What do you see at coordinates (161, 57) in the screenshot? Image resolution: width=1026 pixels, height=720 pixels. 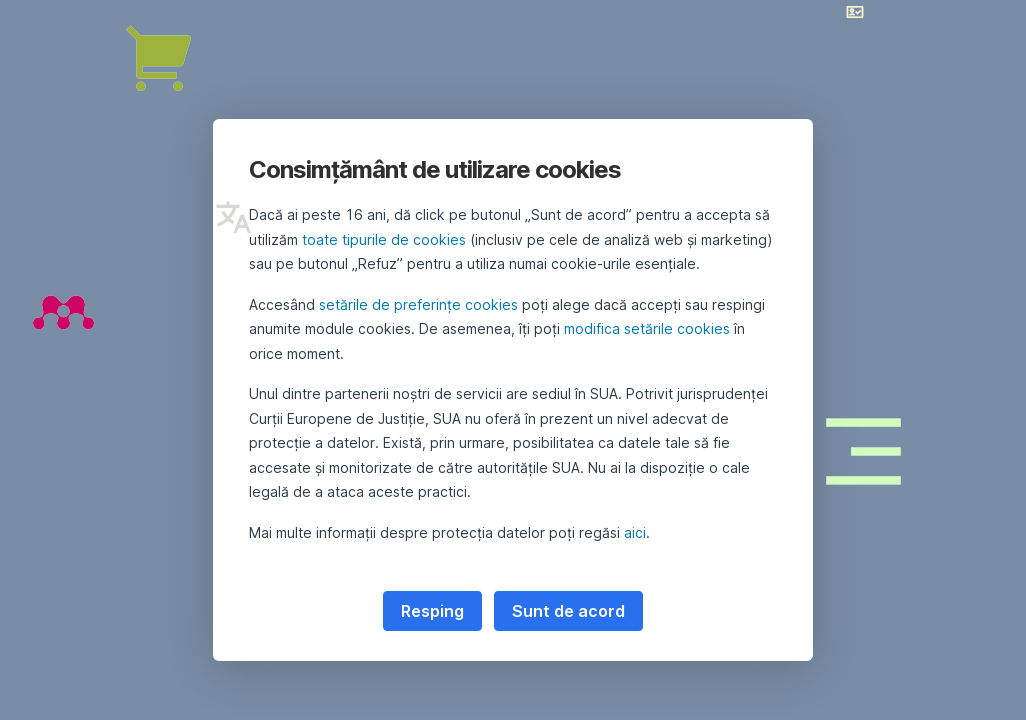 I see `view your shopping cart` at bounding box center [161, 57].